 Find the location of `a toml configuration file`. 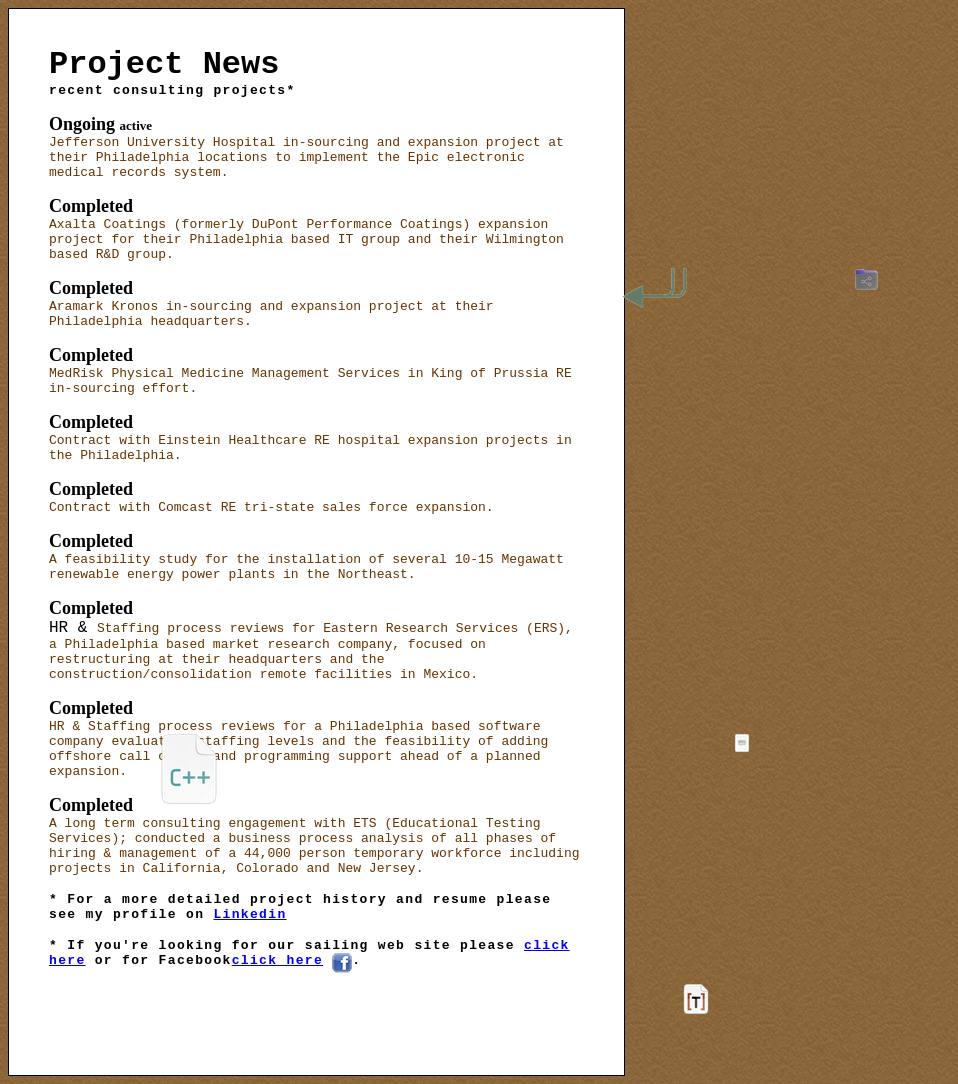

a toml configuration file is located at coordinates (696, 999).